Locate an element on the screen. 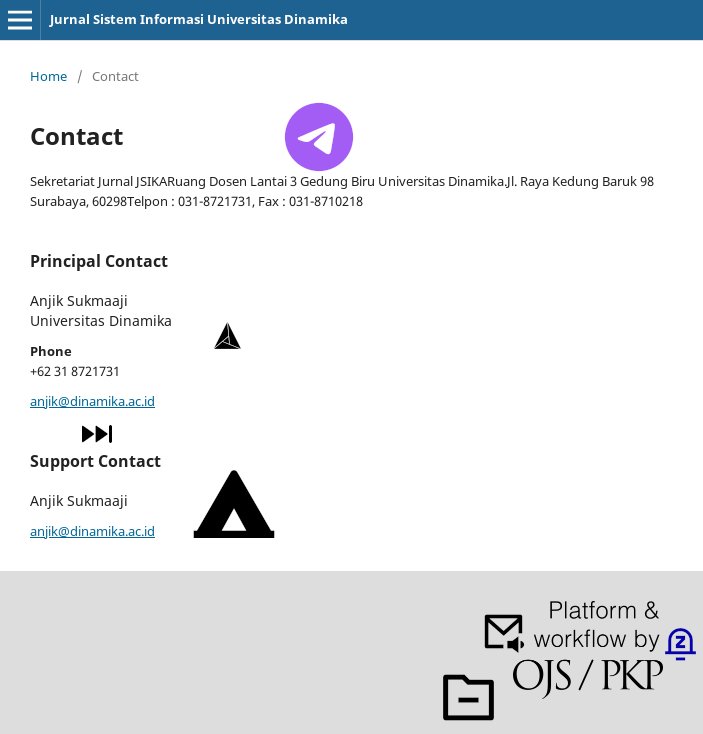  cmake build system logo is located at coordinates (227, 335).